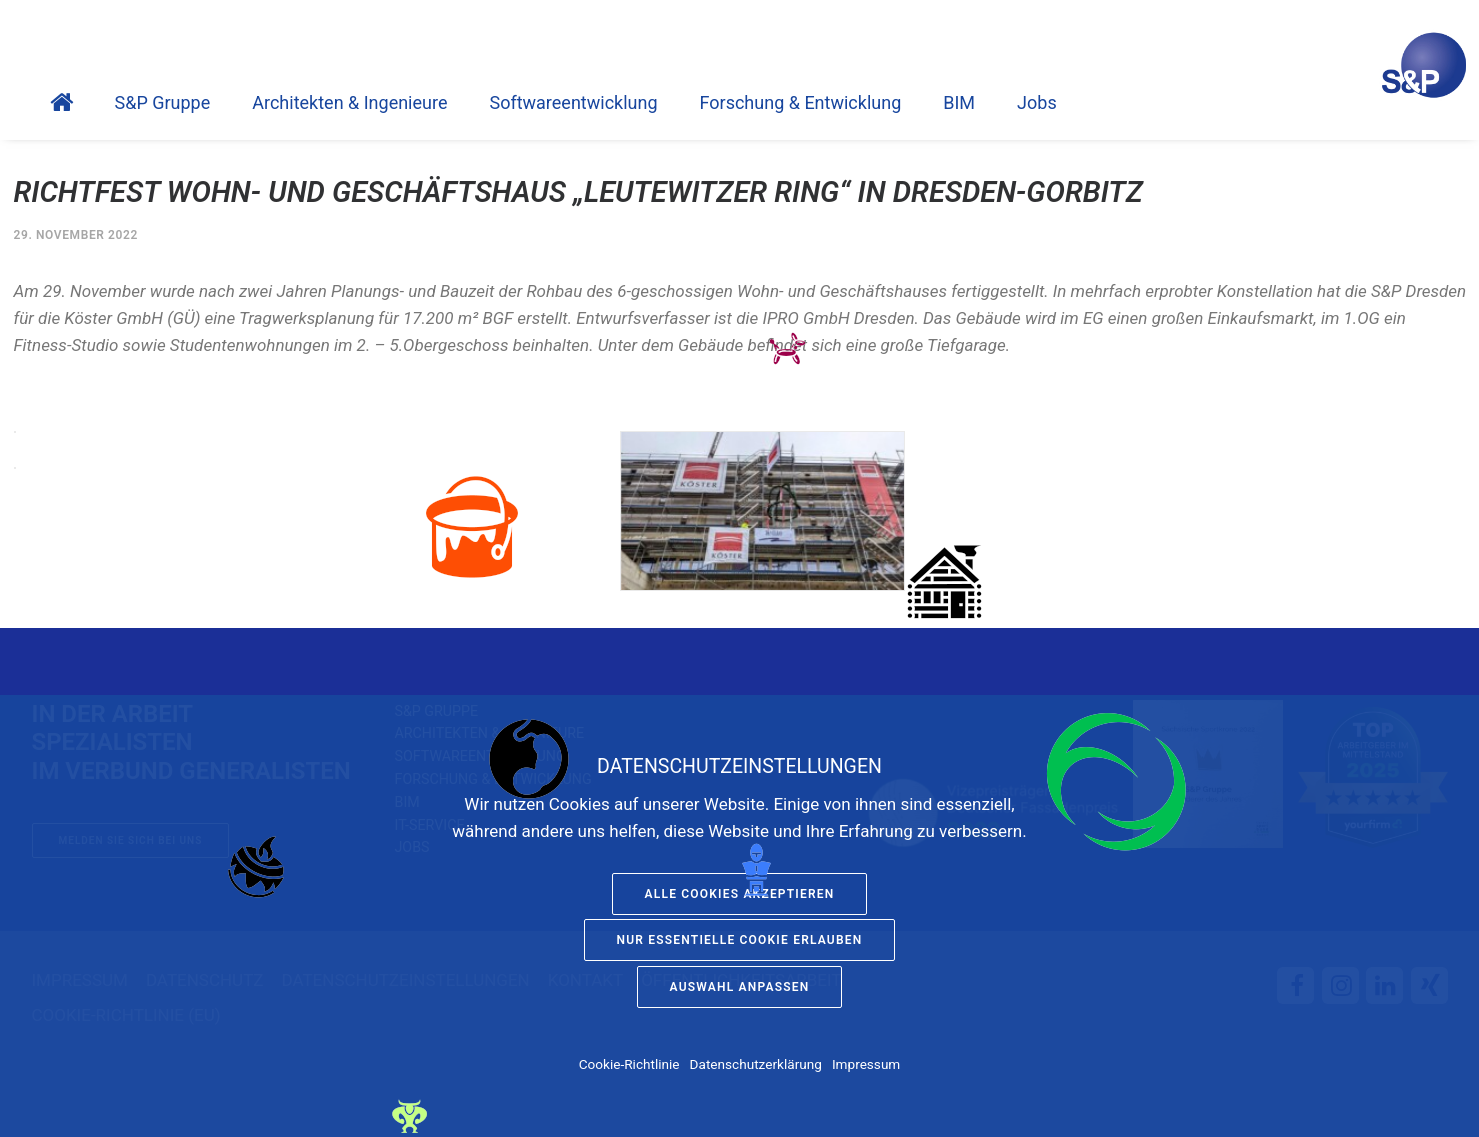 This screenshot has width=1479, height=1137. I want to click on indicates a beast or creature ability in a game interface, so click(1115, 781).